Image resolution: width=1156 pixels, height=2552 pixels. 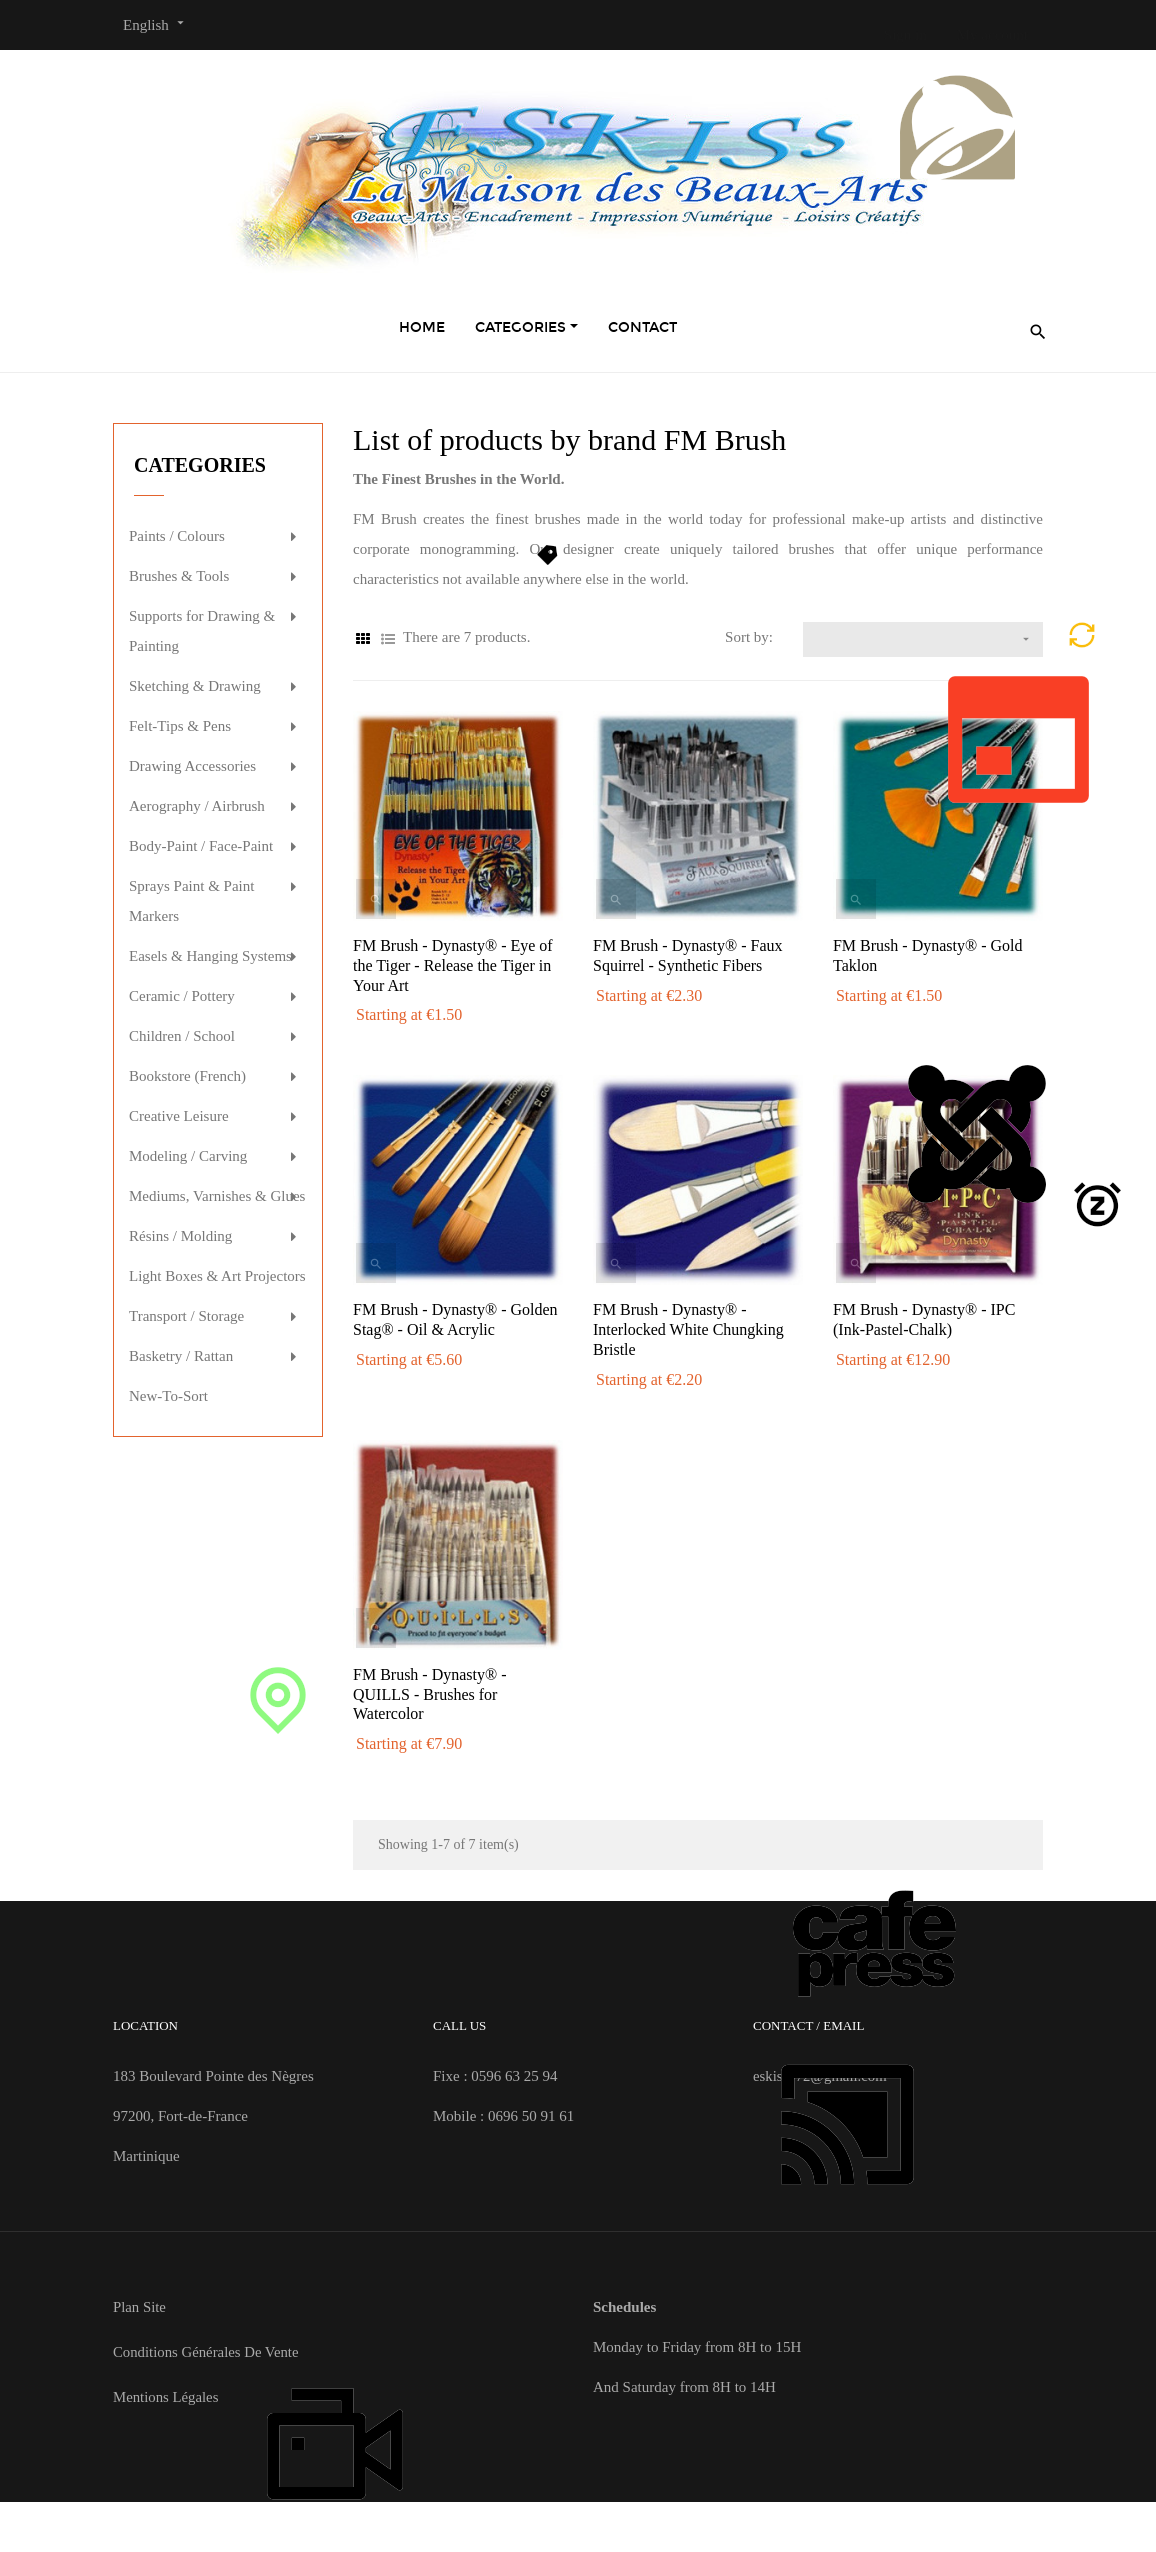 I want to click on view price or discount tag, so click(x=547, y=554).